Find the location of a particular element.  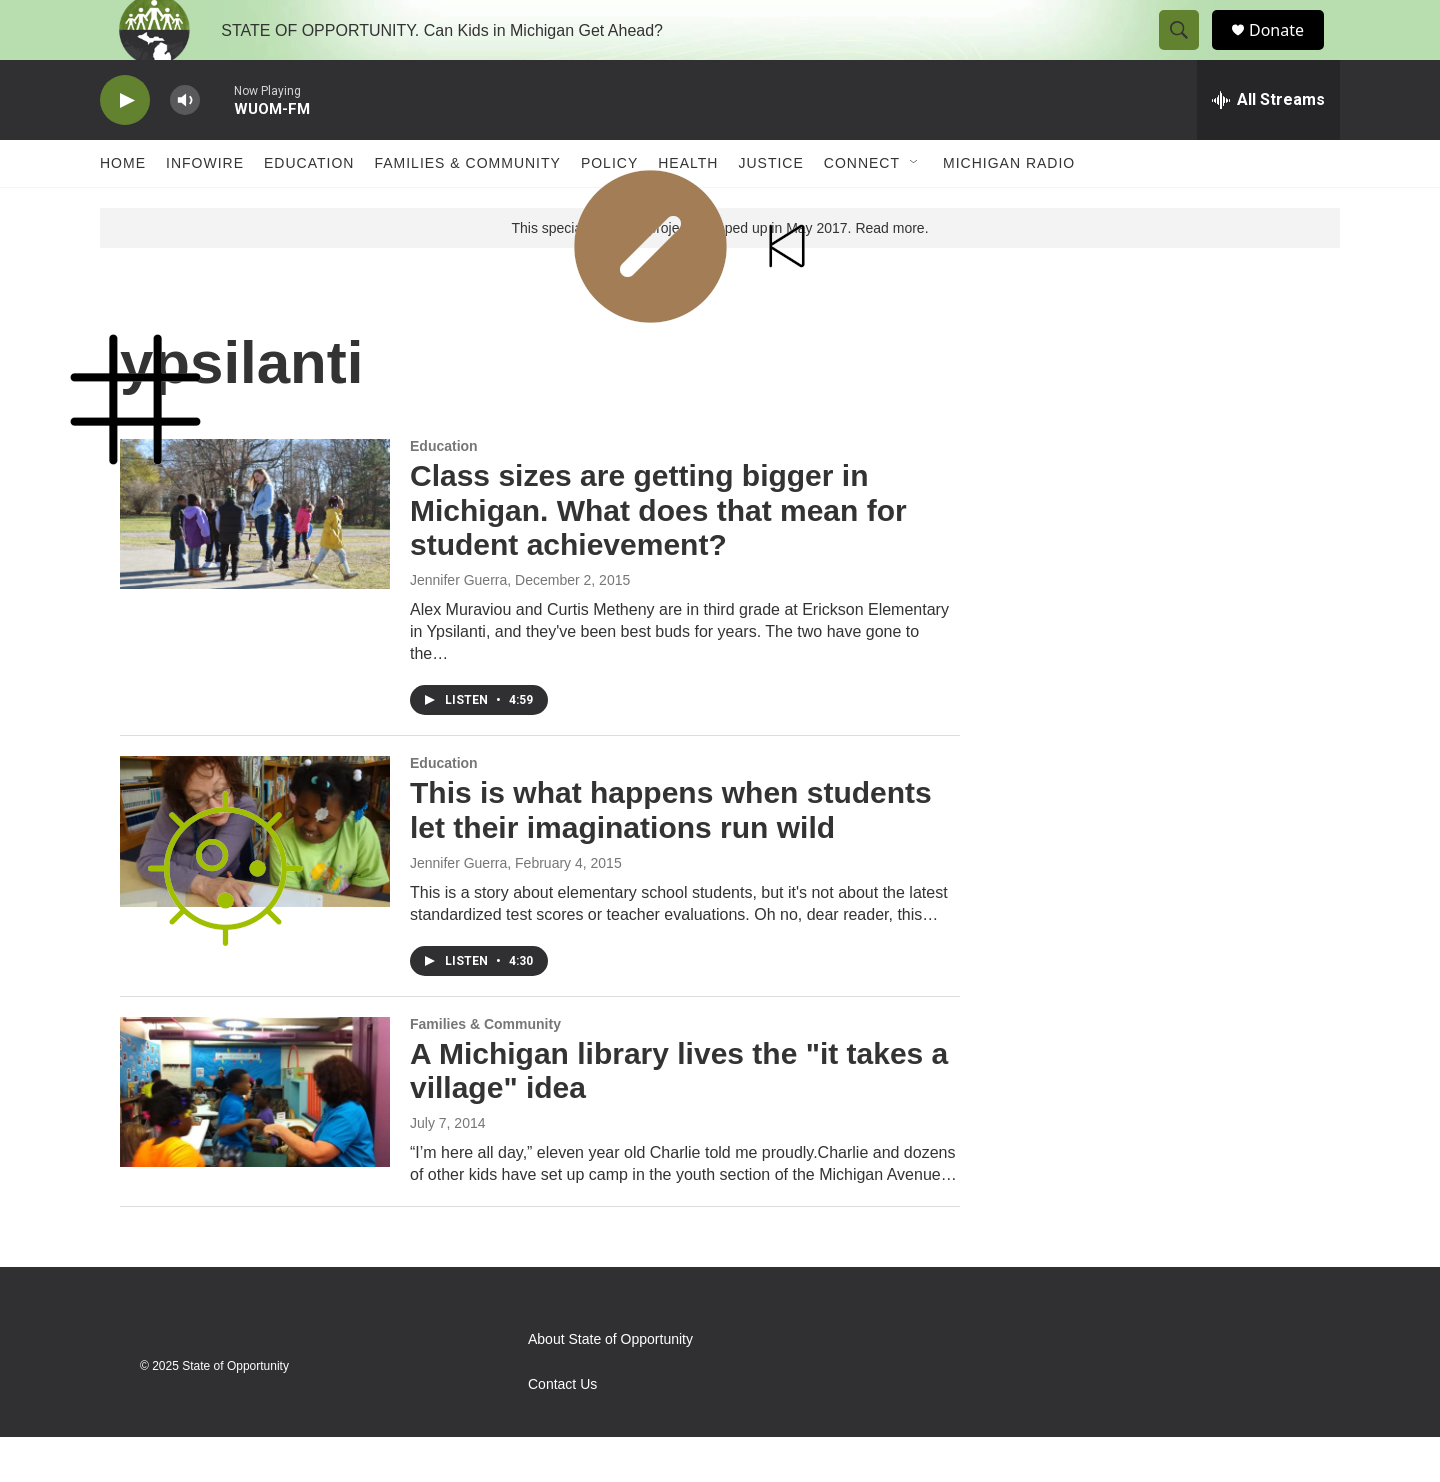

skip to previous track is located at coordinates (787, 246).